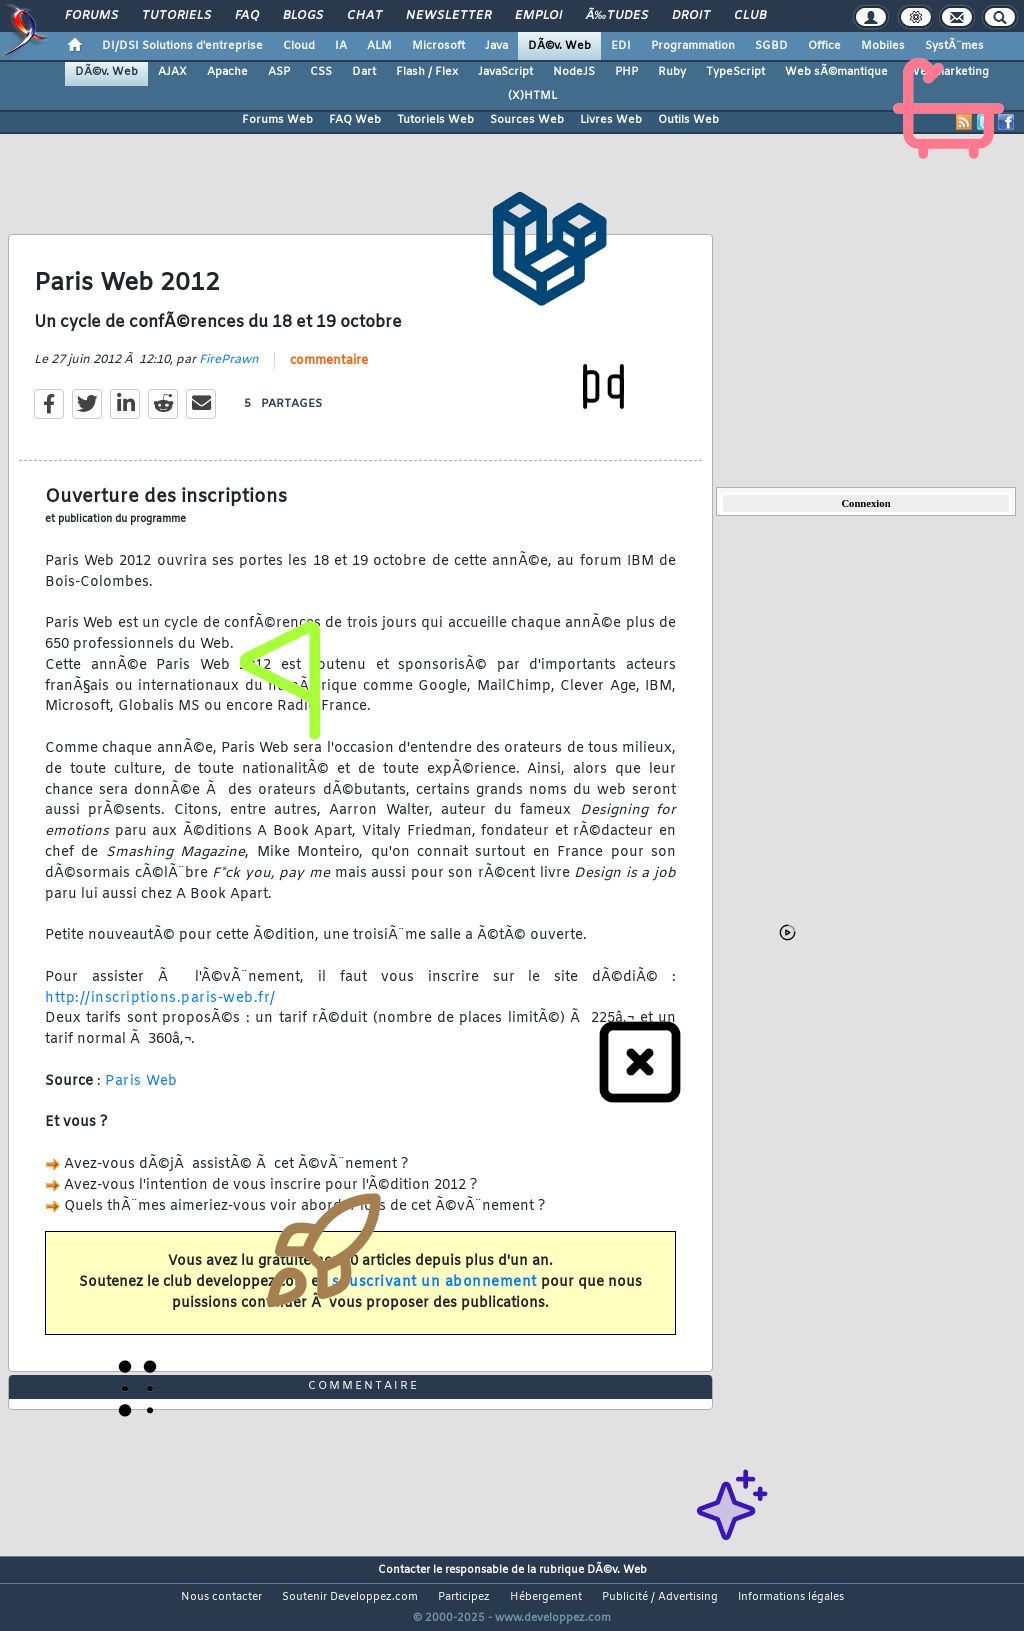  What do you see at coordinates (547, 246) in the screenshot?
I see `Laravel framework branding or integration` at bounding box center [547, 246].